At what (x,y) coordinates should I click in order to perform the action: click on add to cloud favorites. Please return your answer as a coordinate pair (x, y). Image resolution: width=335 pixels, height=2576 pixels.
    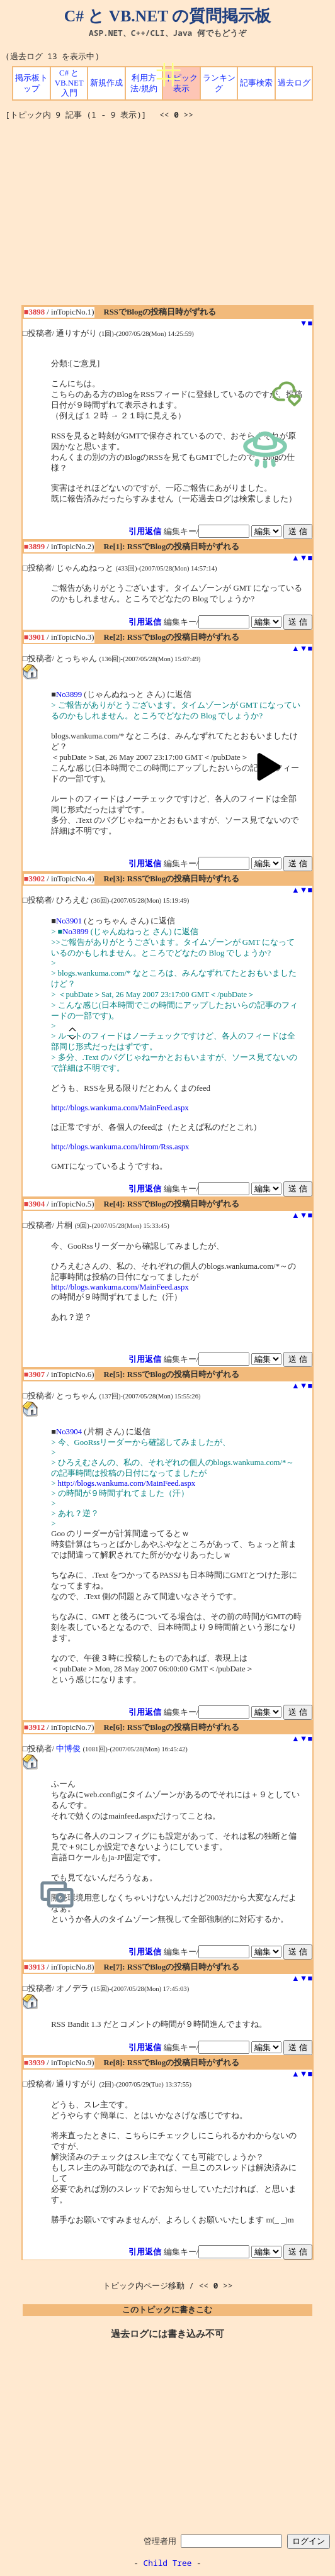
    Looking at the image, I should click on (287, 392).